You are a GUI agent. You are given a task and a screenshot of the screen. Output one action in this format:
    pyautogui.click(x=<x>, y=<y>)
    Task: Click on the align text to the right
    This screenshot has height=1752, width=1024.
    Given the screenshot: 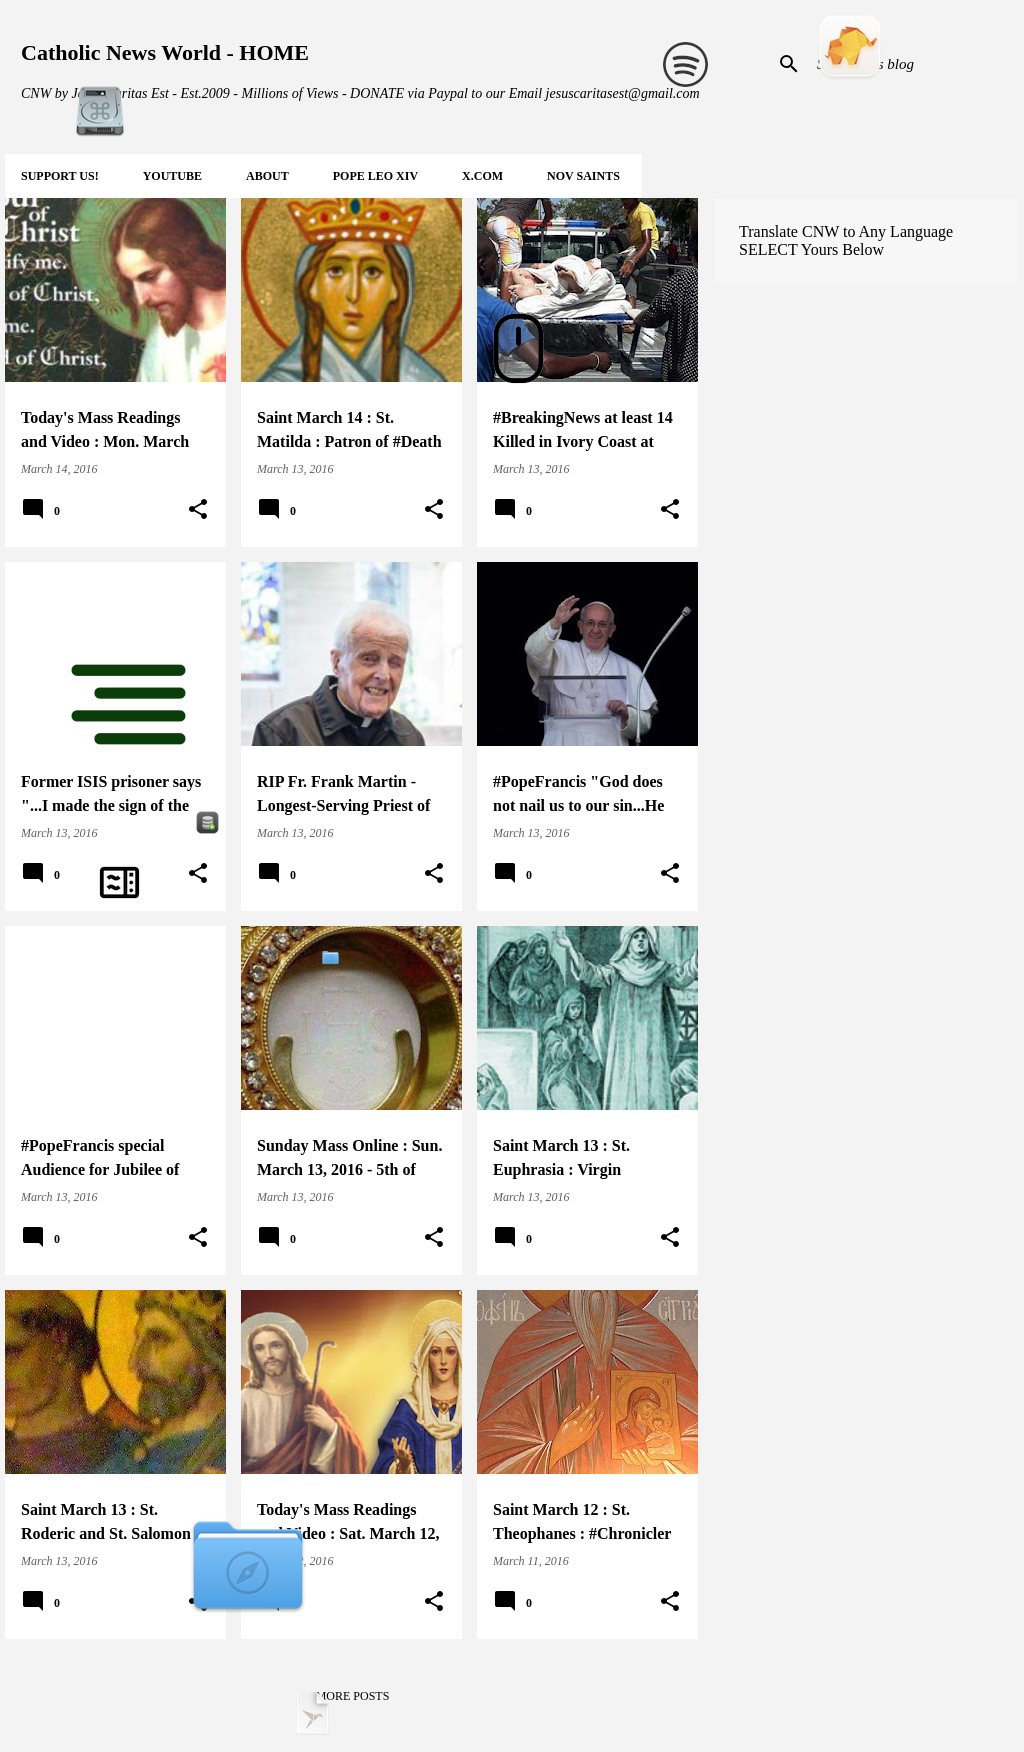 What is the action you would take?
    pyautogui.click(x=128, y=704)
    